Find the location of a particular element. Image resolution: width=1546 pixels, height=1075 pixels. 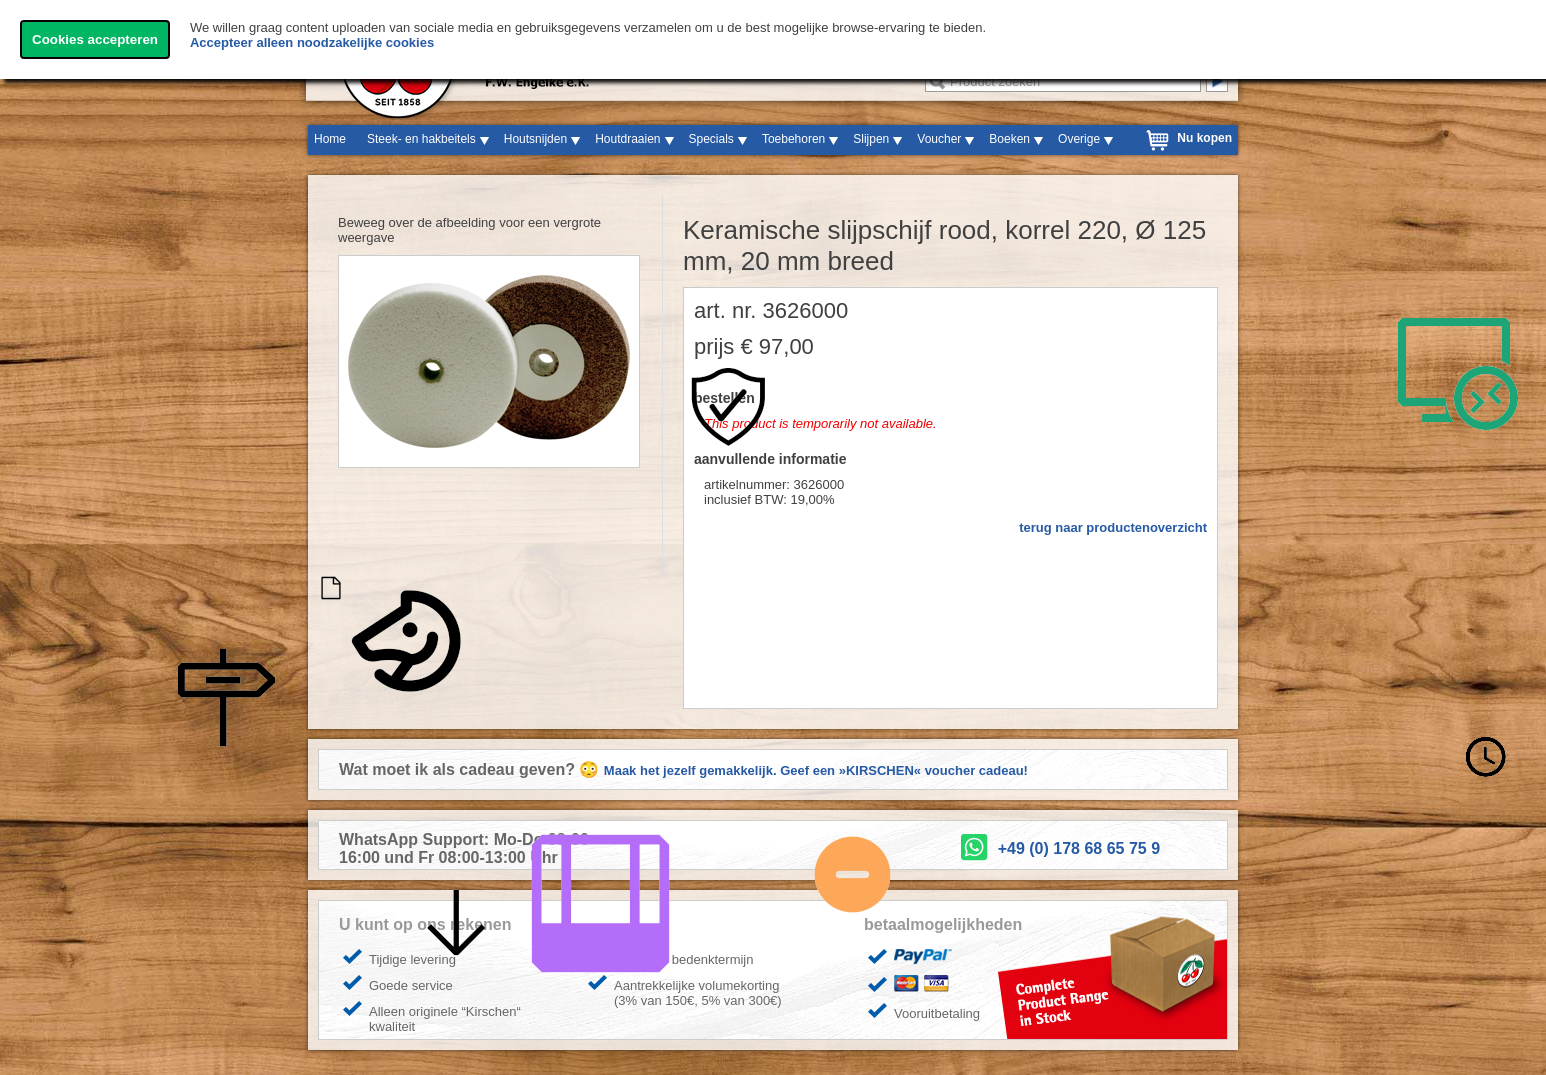

indicates a trusted or verified workspace is located at coordinates (728, 407).